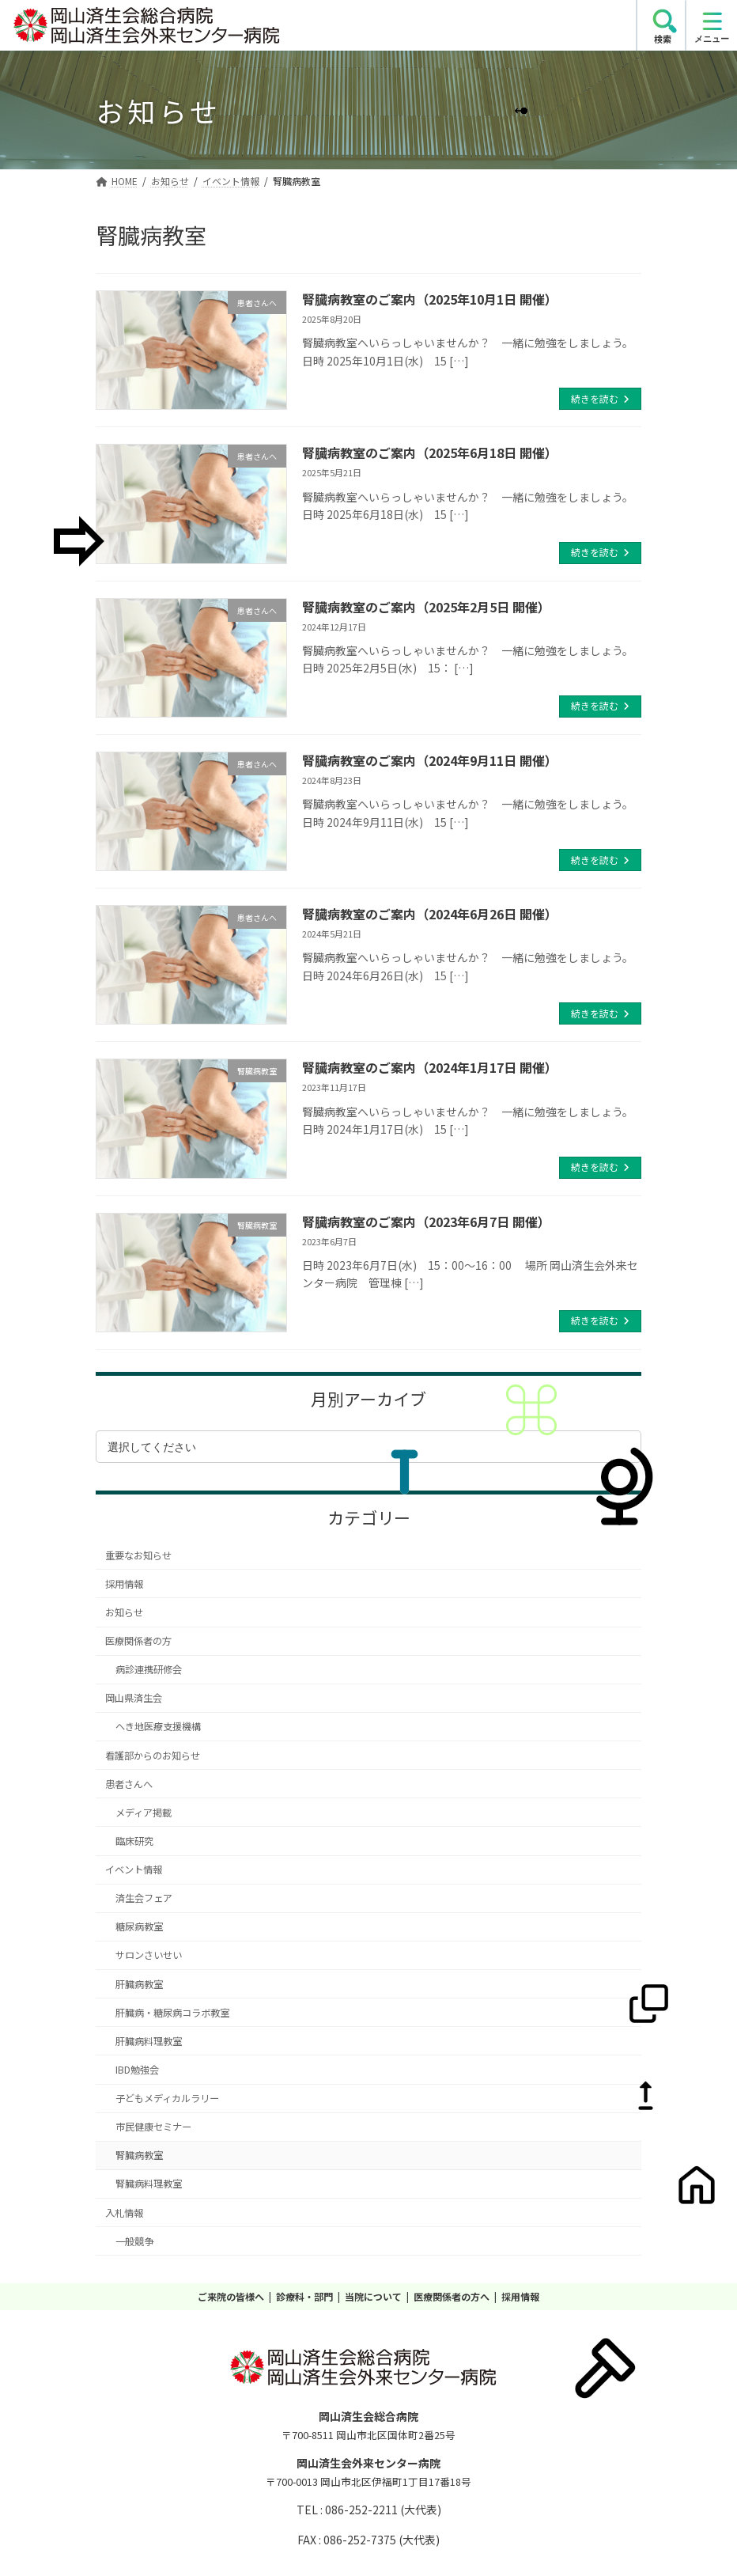  What do you see at coordinates (604, 2367) in the screenshot?
I see `access tools or settings` at bounding box center [604, 2367].